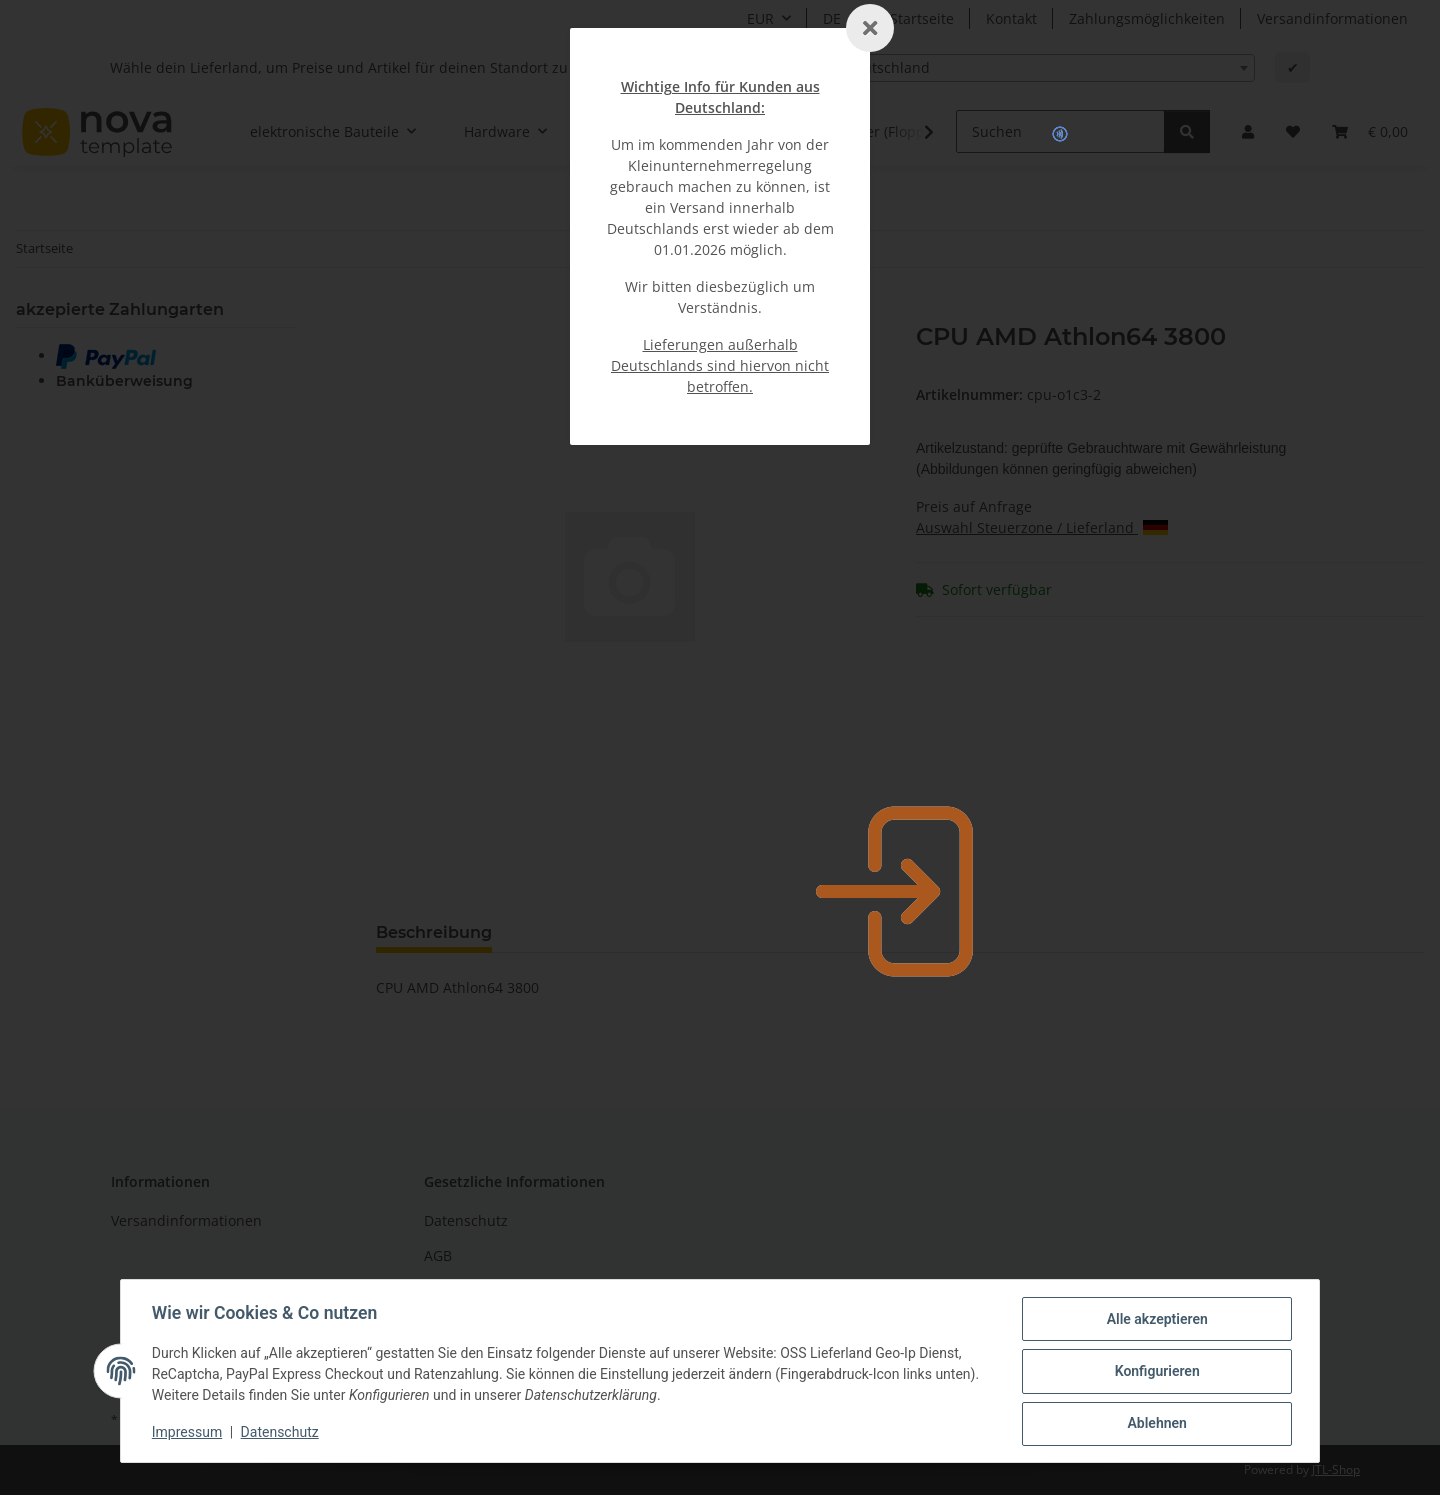 Image resolution: width=1440 pixels, height=1495 pixels. I want to click on log in to your account, so click(907, 891).